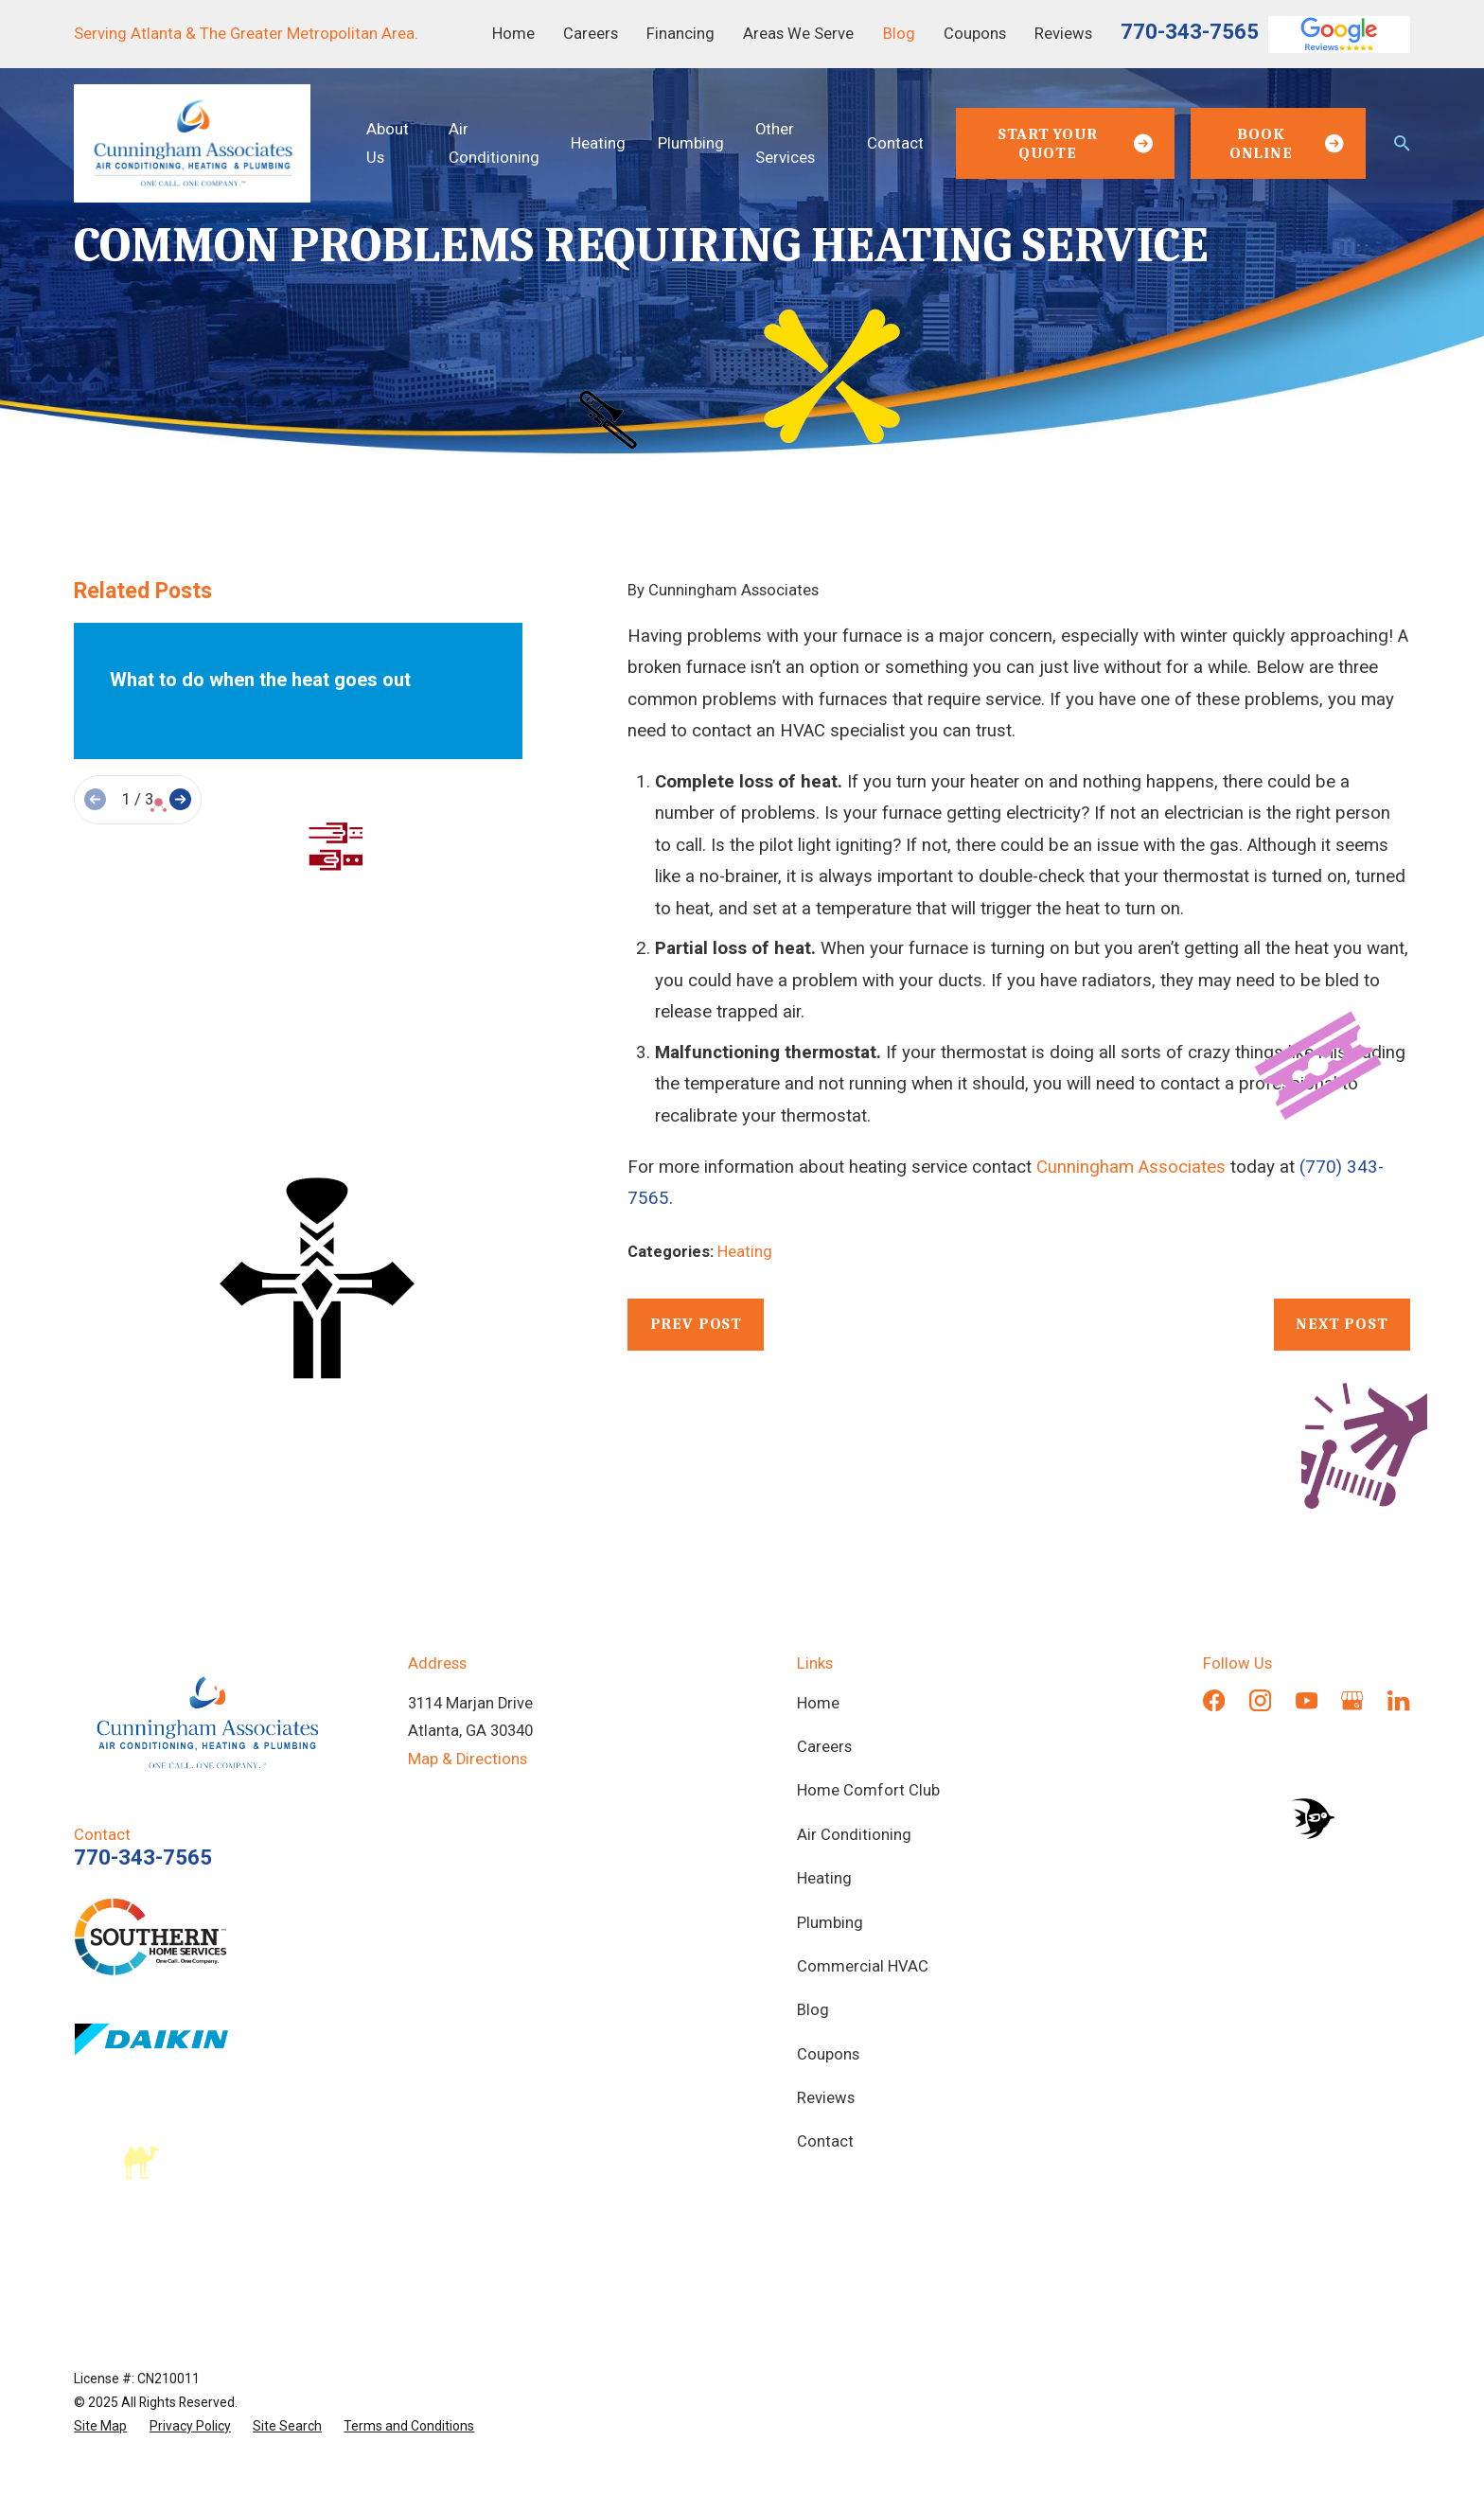 This screenshot has width=1484, height=2494. What do you see at coordinates (1317, 1066) in the screenshot?
I see `razor blade tool or cutting implement` at bounding box center [1317, 1066].